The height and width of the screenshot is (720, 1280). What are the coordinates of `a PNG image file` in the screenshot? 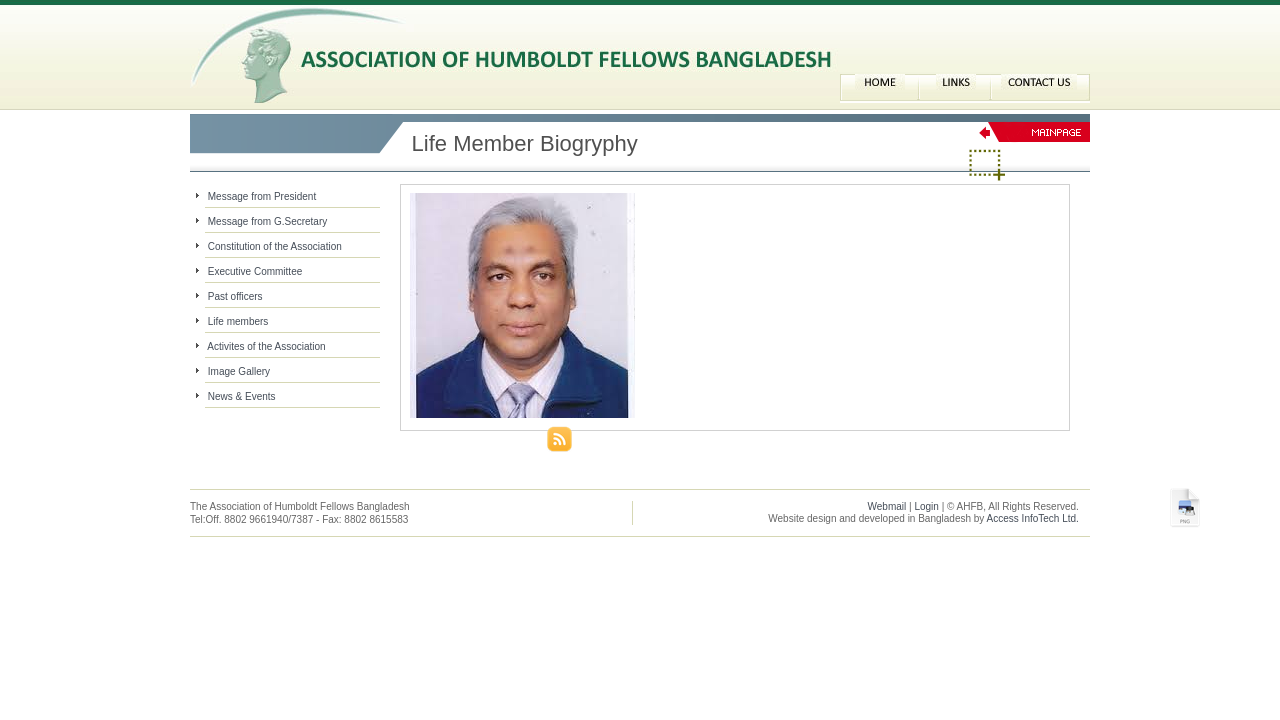 It's located at (1185, 508).